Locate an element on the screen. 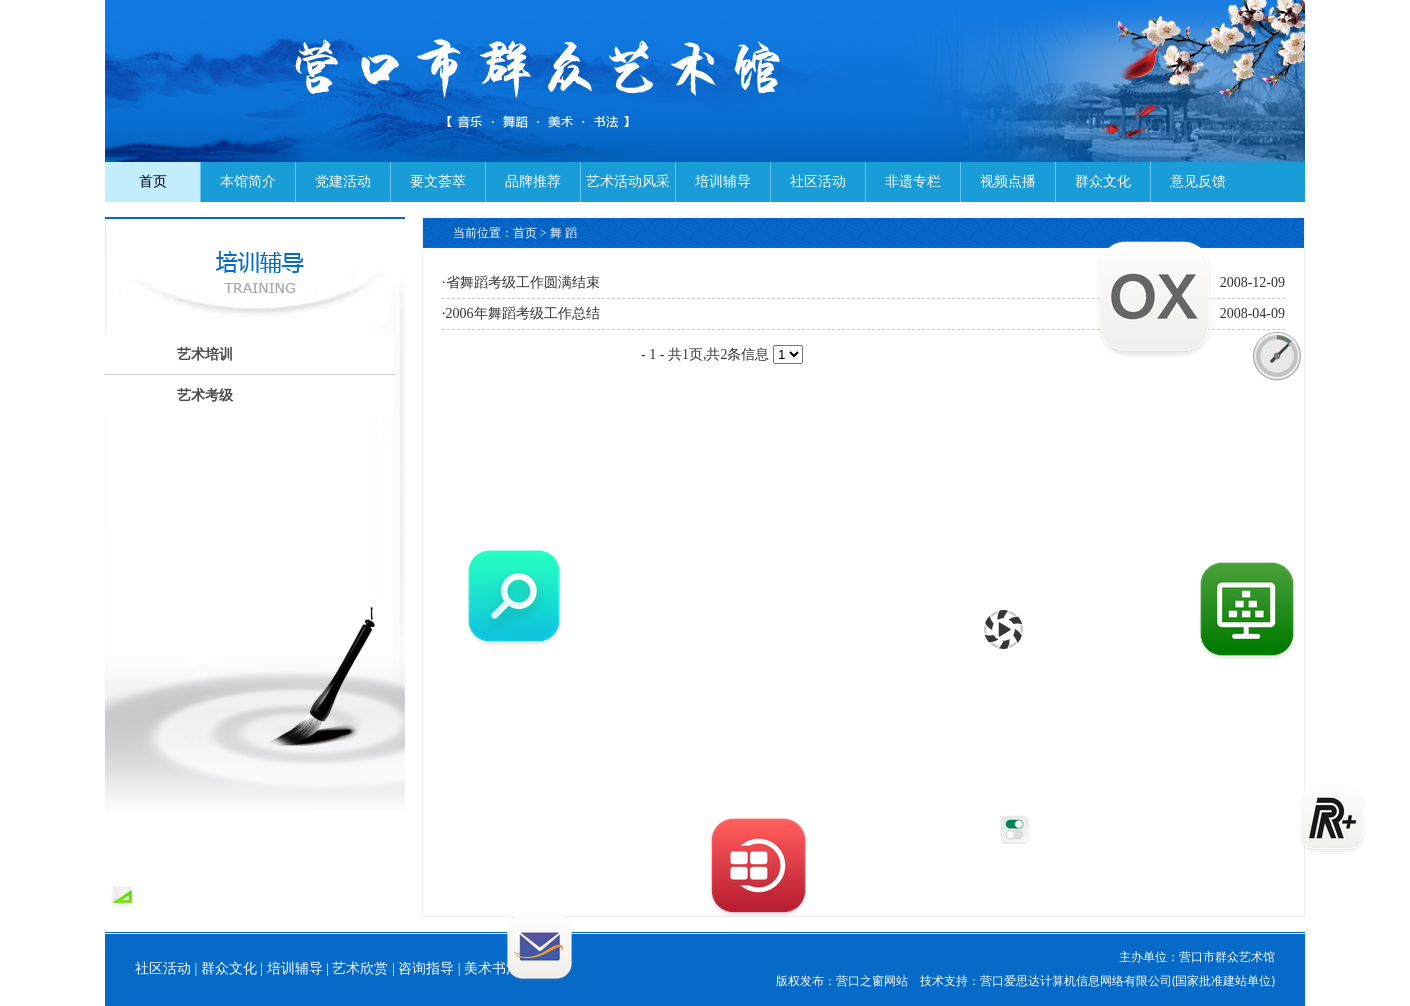 Image resolution: width=1410 pixels, height=1006 pixels. open lollypop music player is located at coordinates (1003, 629).